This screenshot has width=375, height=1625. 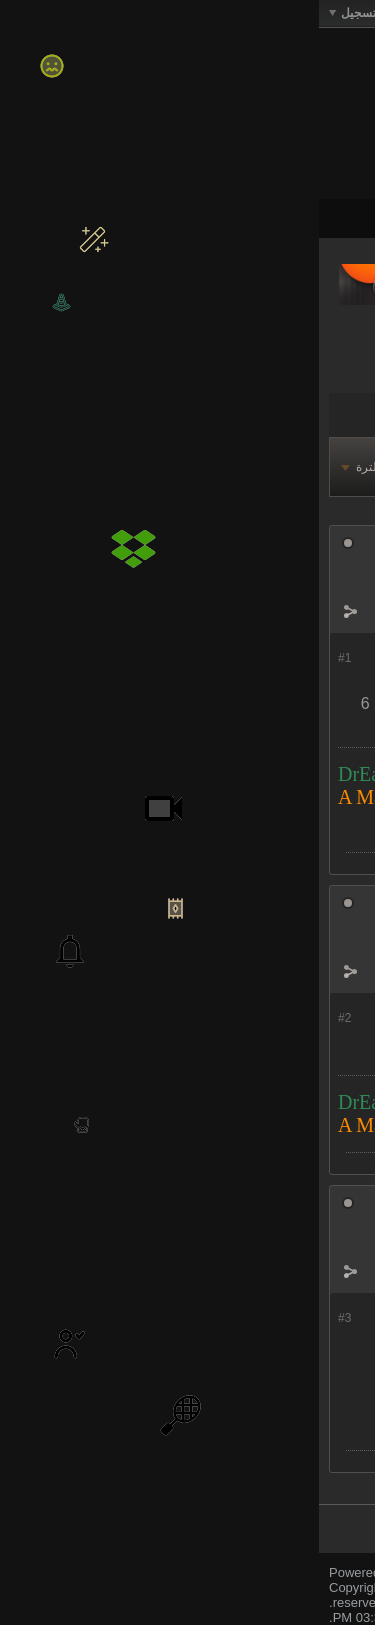 I want to click on access boxing or martial arts content, so click(x=82, y=1125).